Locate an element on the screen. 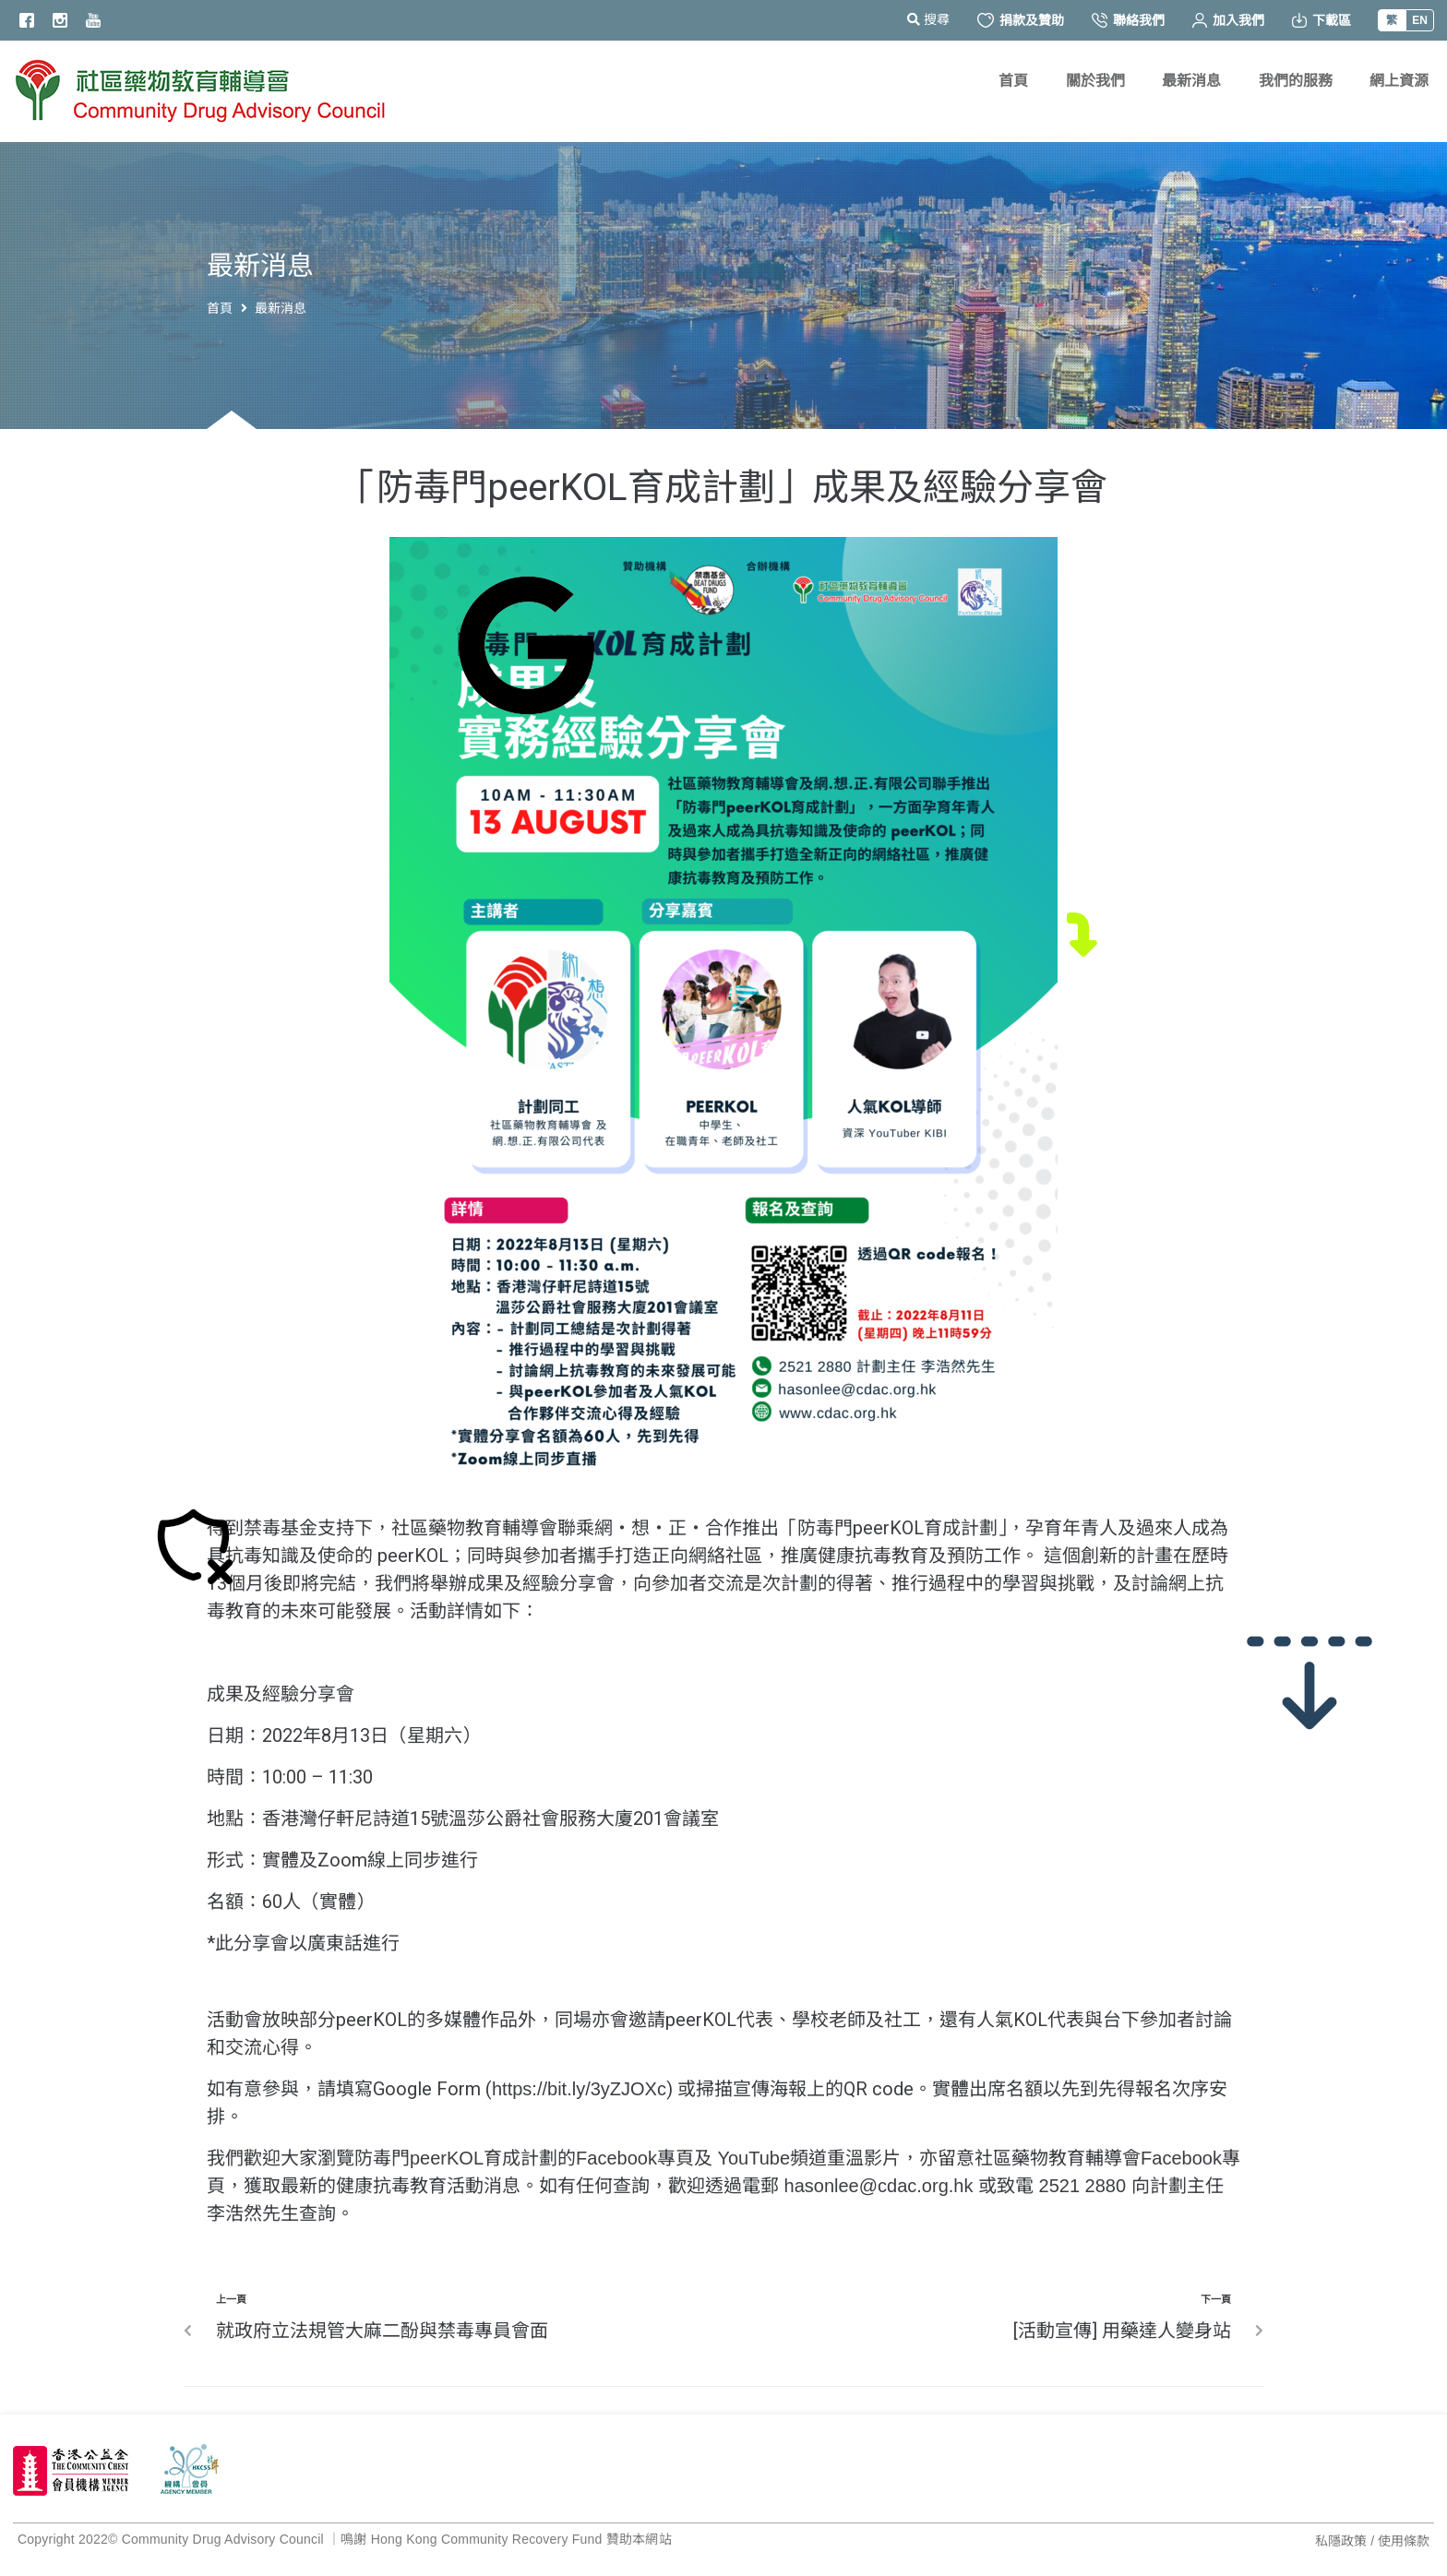  disable security protection is located at coordinates (193, 1544).